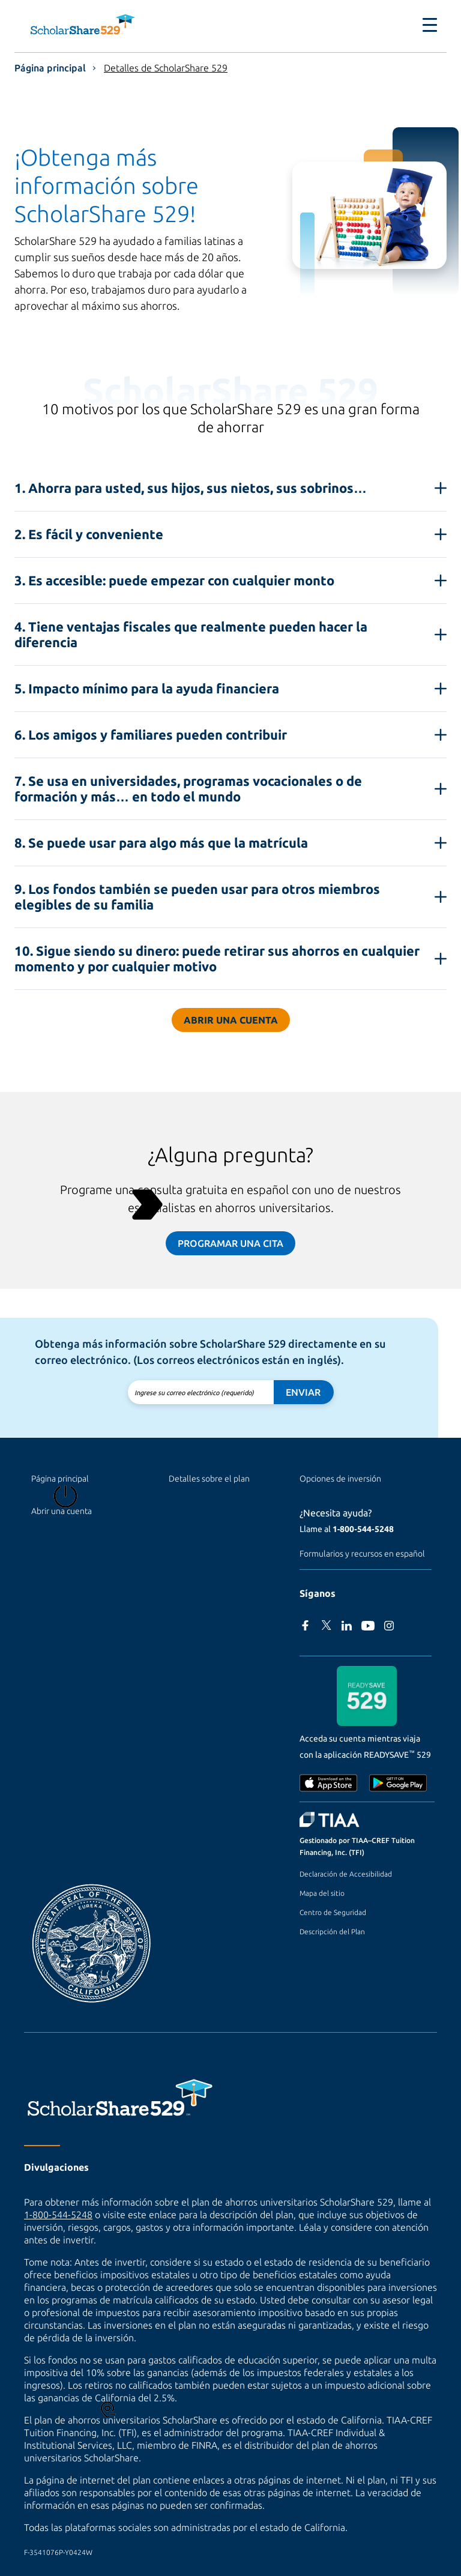 The image size is (461, 2576). I want to click on navigate to the next item or step, so click(147, 1204).